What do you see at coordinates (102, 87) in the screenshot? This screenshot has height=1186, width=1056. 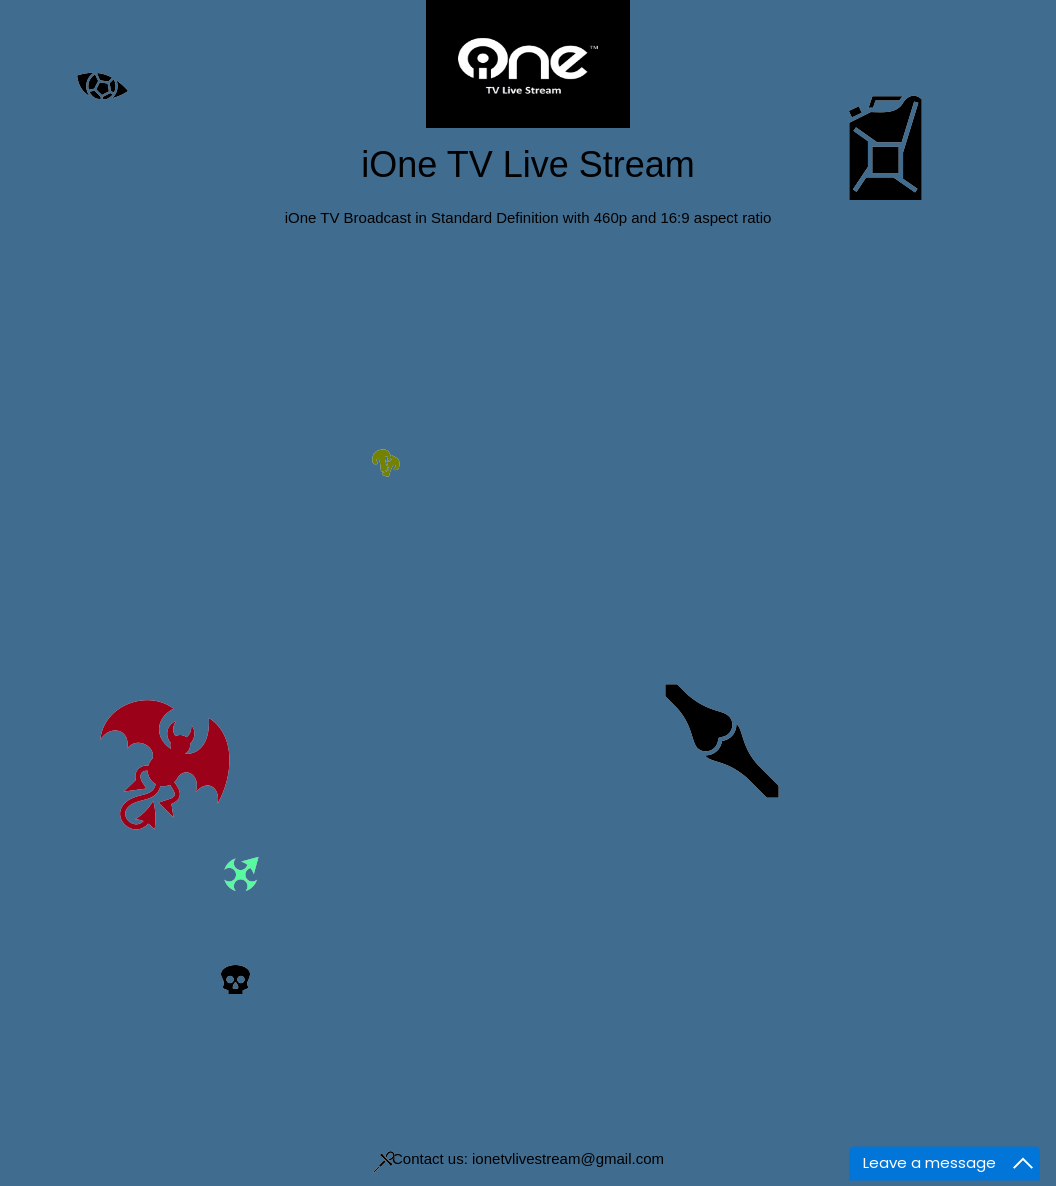 I see `activate enhanced vision or perception ability` at bounding box center [102, 87].